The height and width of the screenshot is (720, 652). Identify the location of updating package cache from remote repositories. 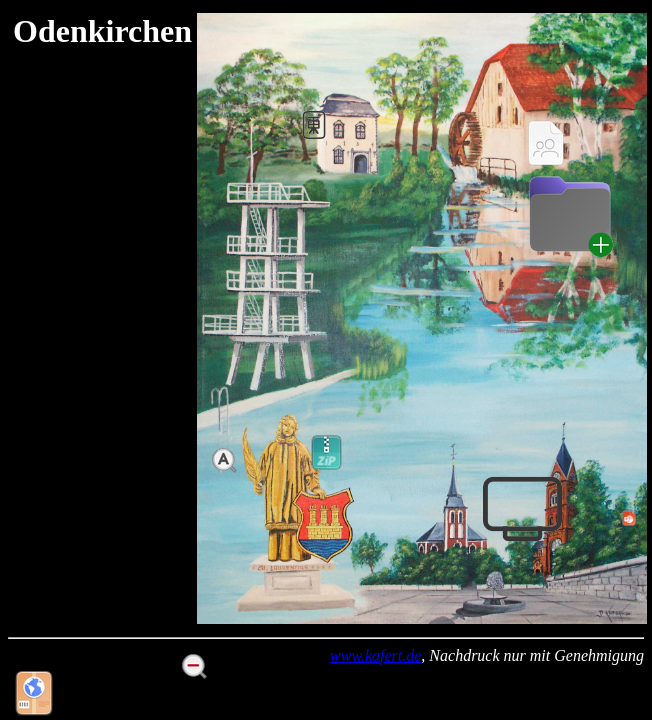
(34, 693).